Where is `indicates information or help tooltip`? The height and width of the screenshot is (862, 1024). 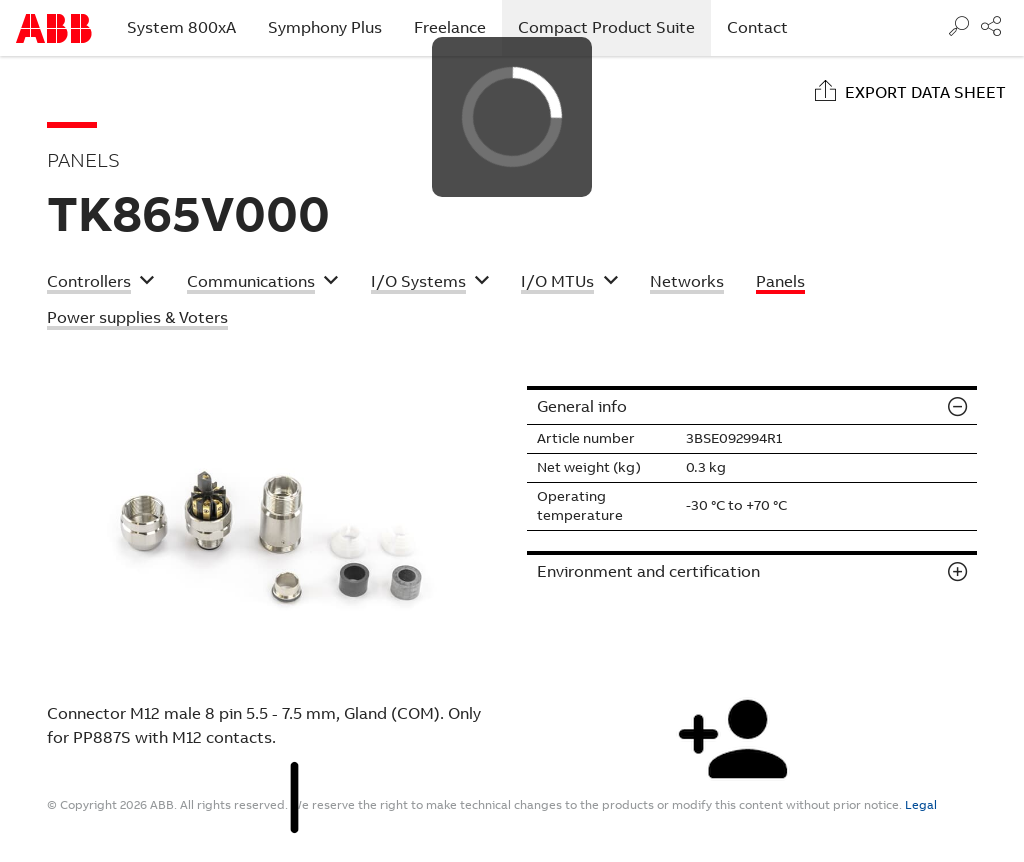
indicates information or help tooltip is located at coordinates (294, 797).